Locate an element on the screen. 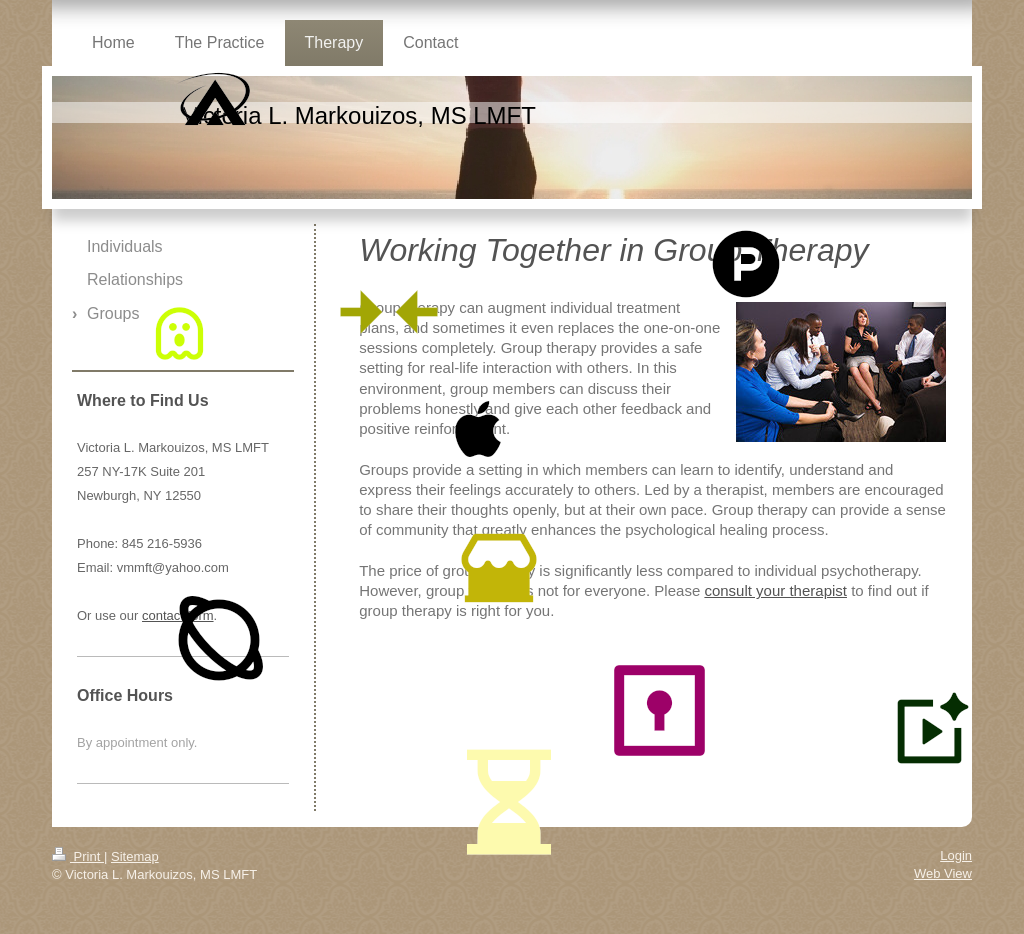  toggle ghost mode or anonymous browsing is located at coordinates (179, 333).